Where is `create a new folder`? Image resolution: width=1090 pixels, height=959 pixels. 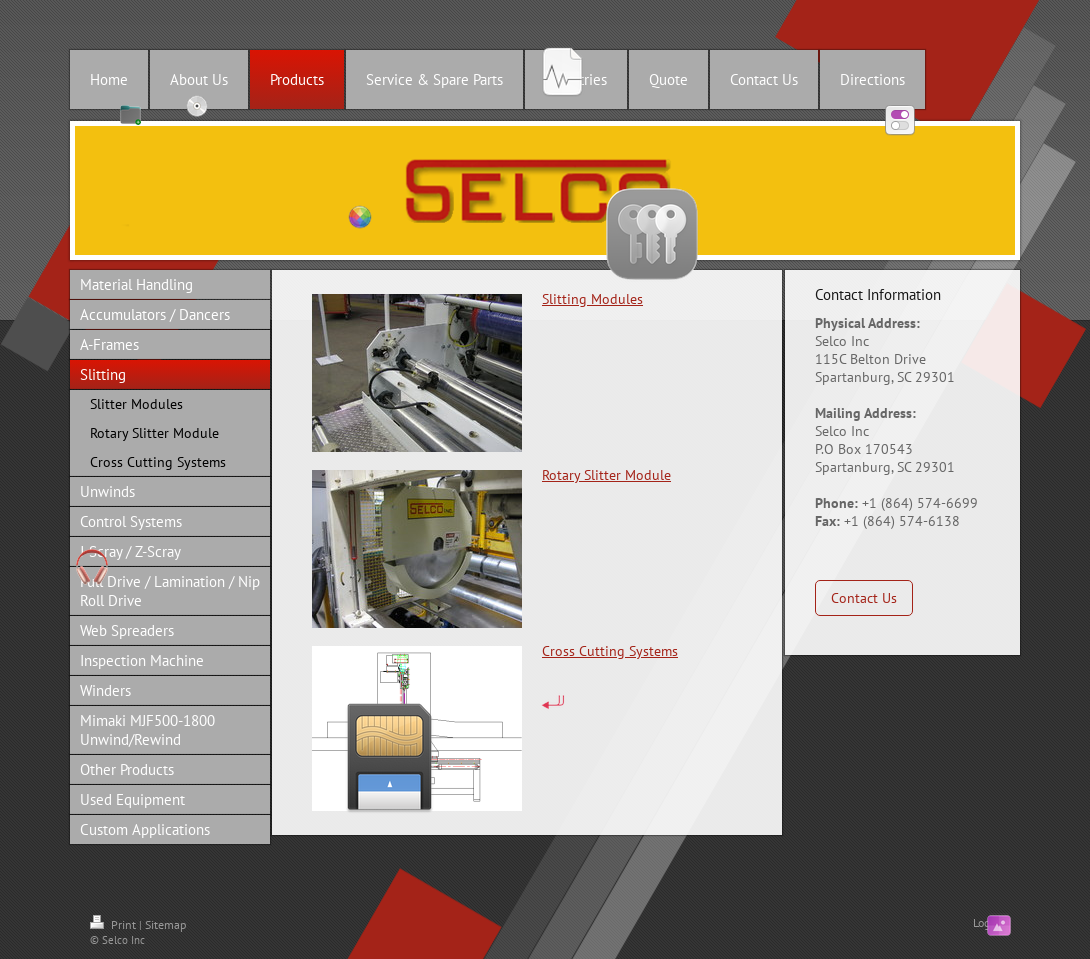 create a new folder is located at coordinates (130, 114).